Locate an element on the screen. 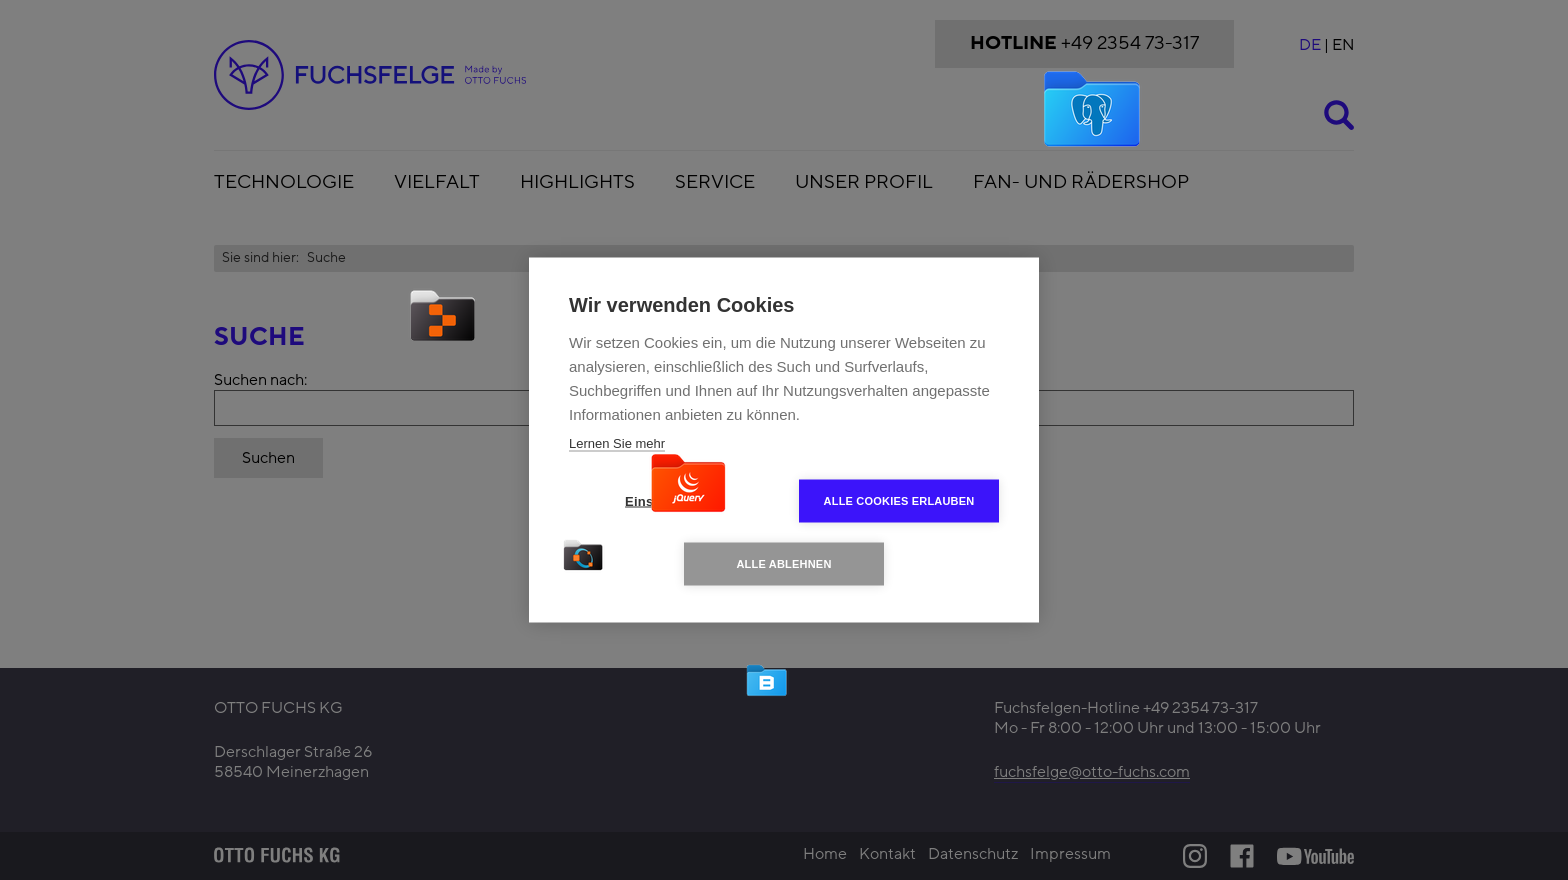 Image resolution: width=1568 pixels, height=880 pixels. open quixel bridge assets folder is located at coordinates (766, 681).